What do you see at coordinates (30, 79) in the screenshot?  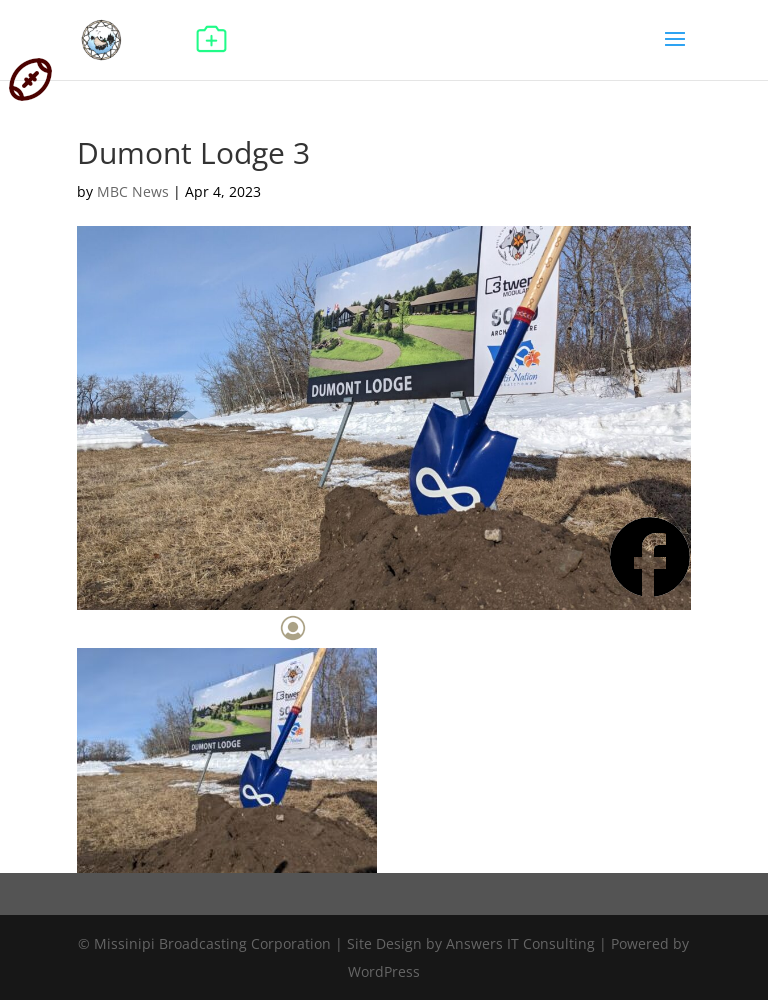 I see `access american football content or scores` at bounding box center [30, 79].